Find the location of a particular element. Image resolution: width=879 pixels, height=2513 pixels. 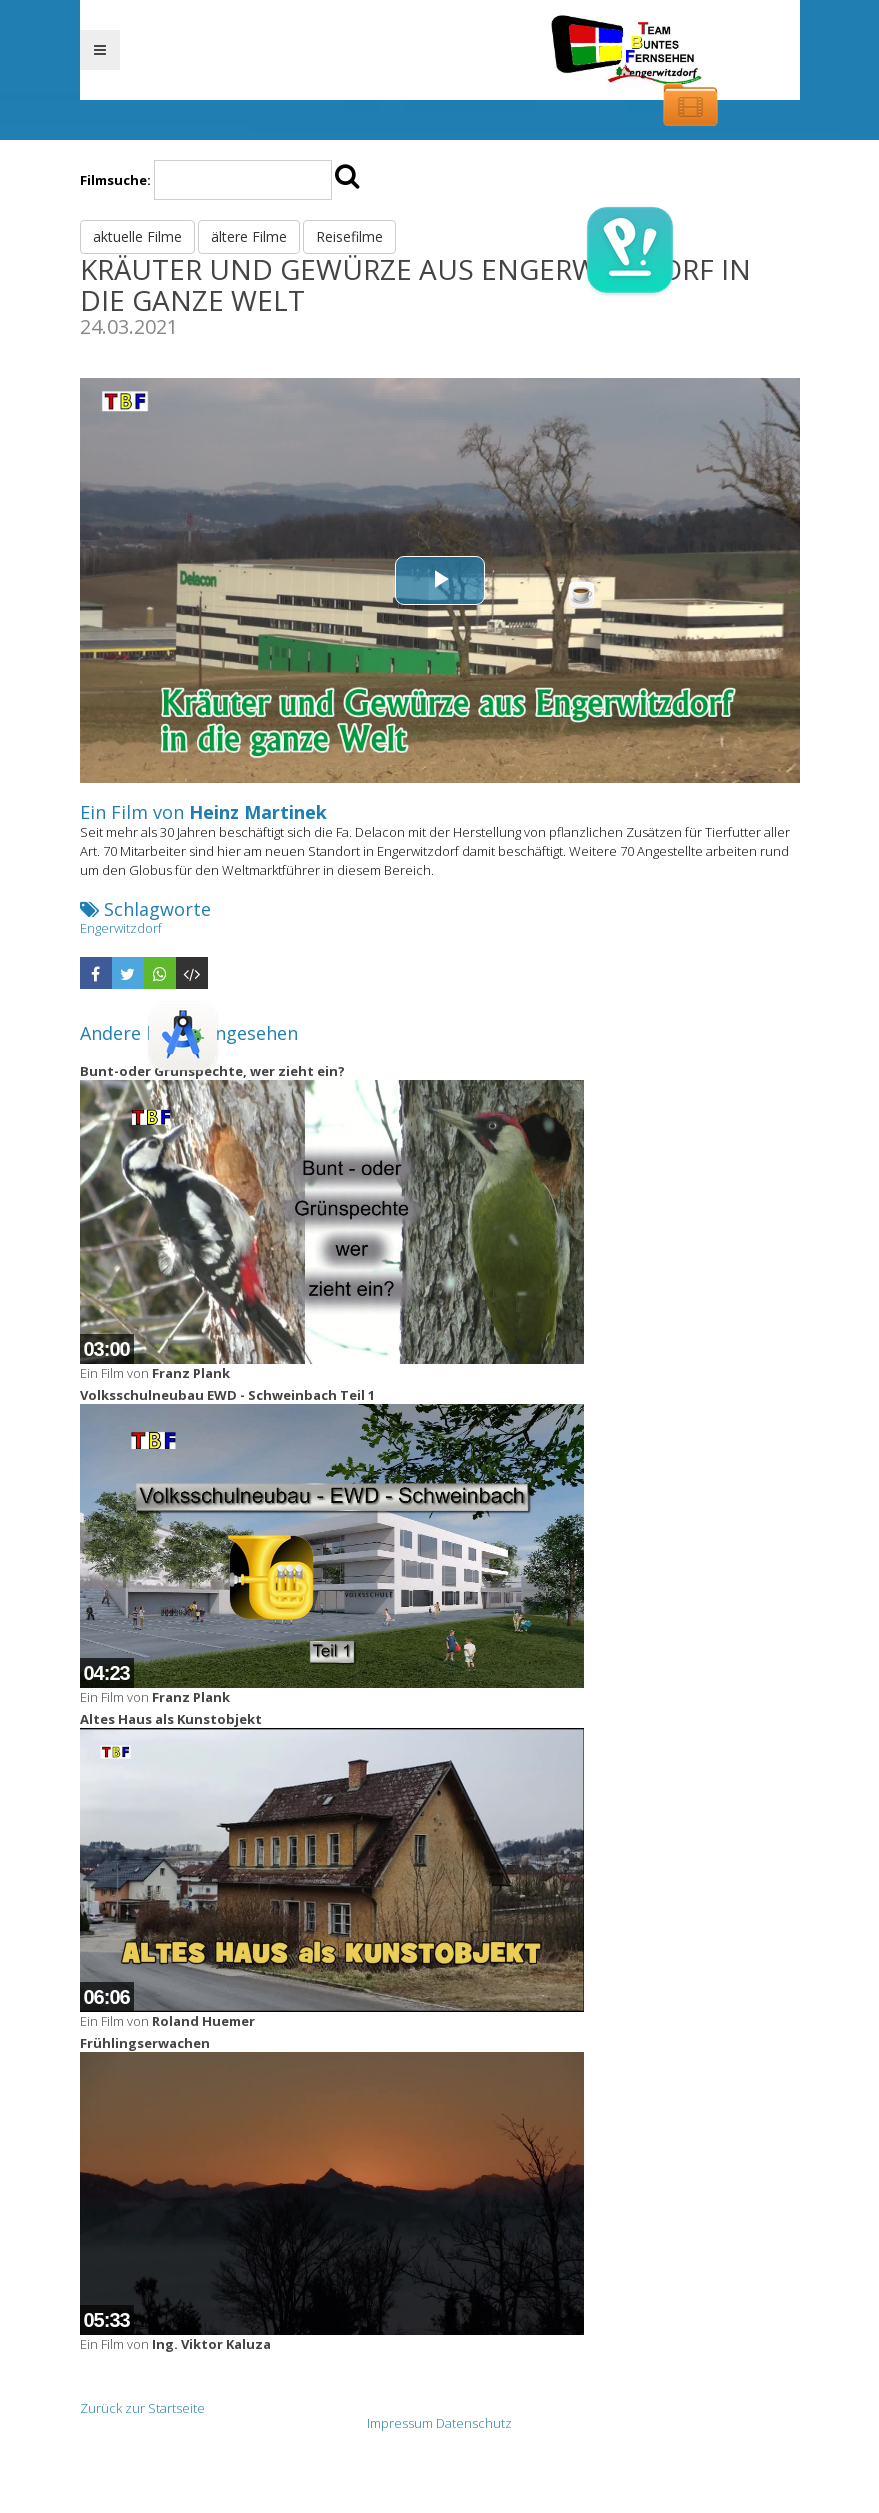

launch Pop!_OS application is located at coordinates (630, 250).